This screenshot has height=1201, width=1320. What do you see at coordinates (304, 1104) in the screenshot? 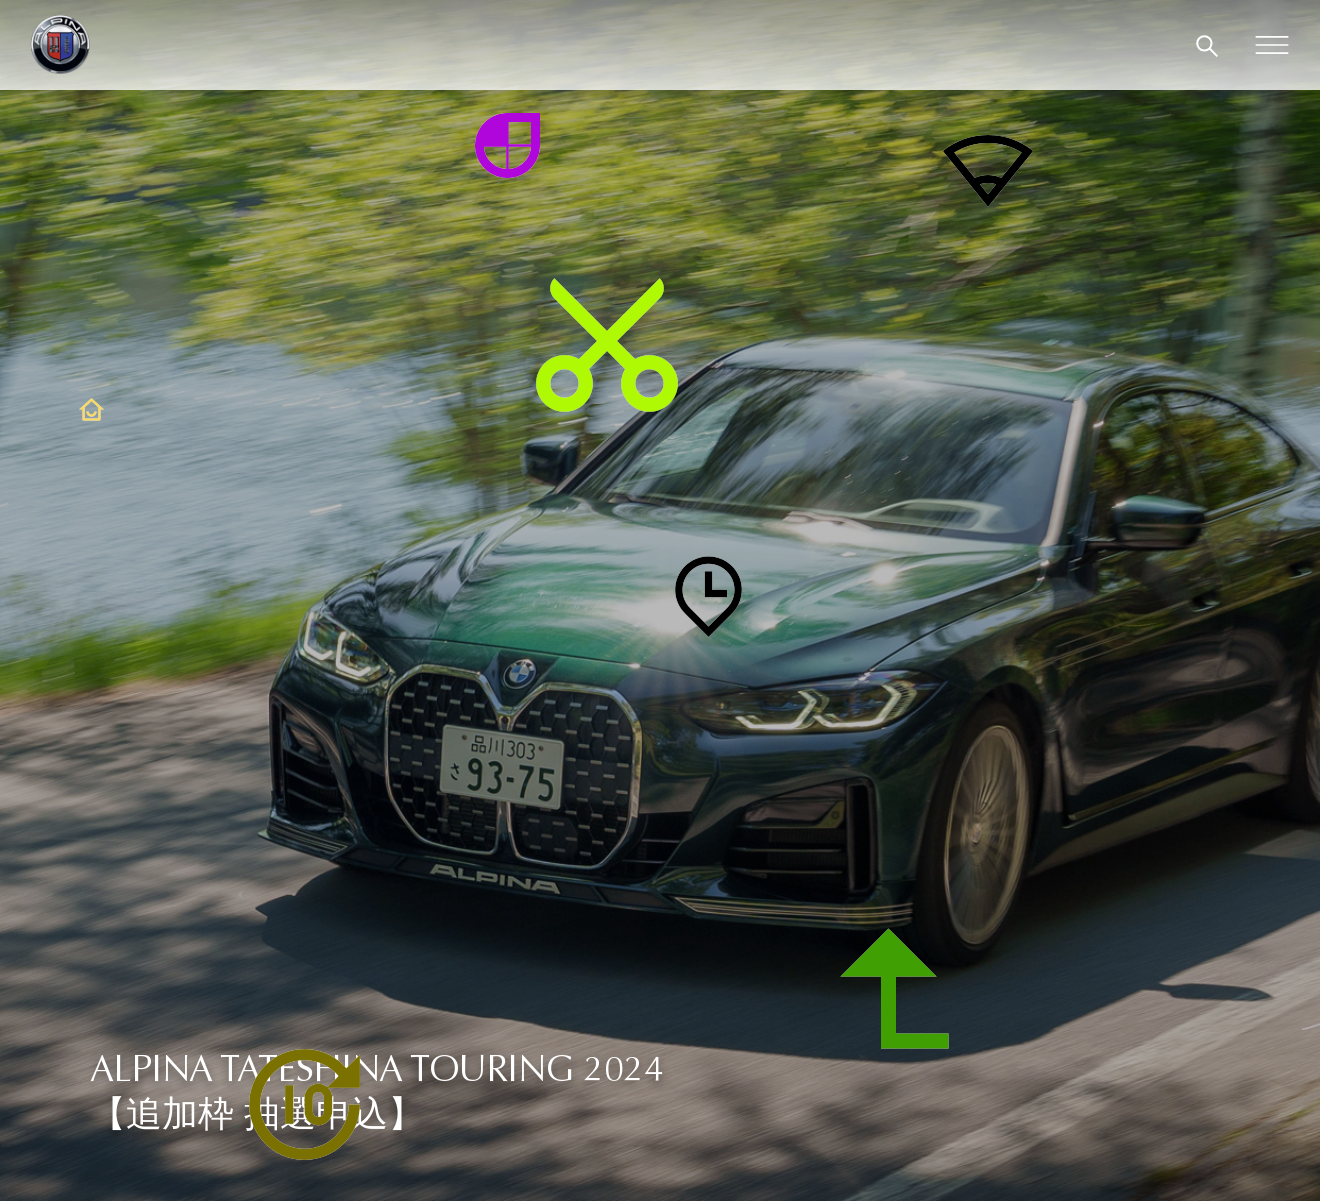
I see `skip forward 10 seconds` at bounding box center [304, 1104].